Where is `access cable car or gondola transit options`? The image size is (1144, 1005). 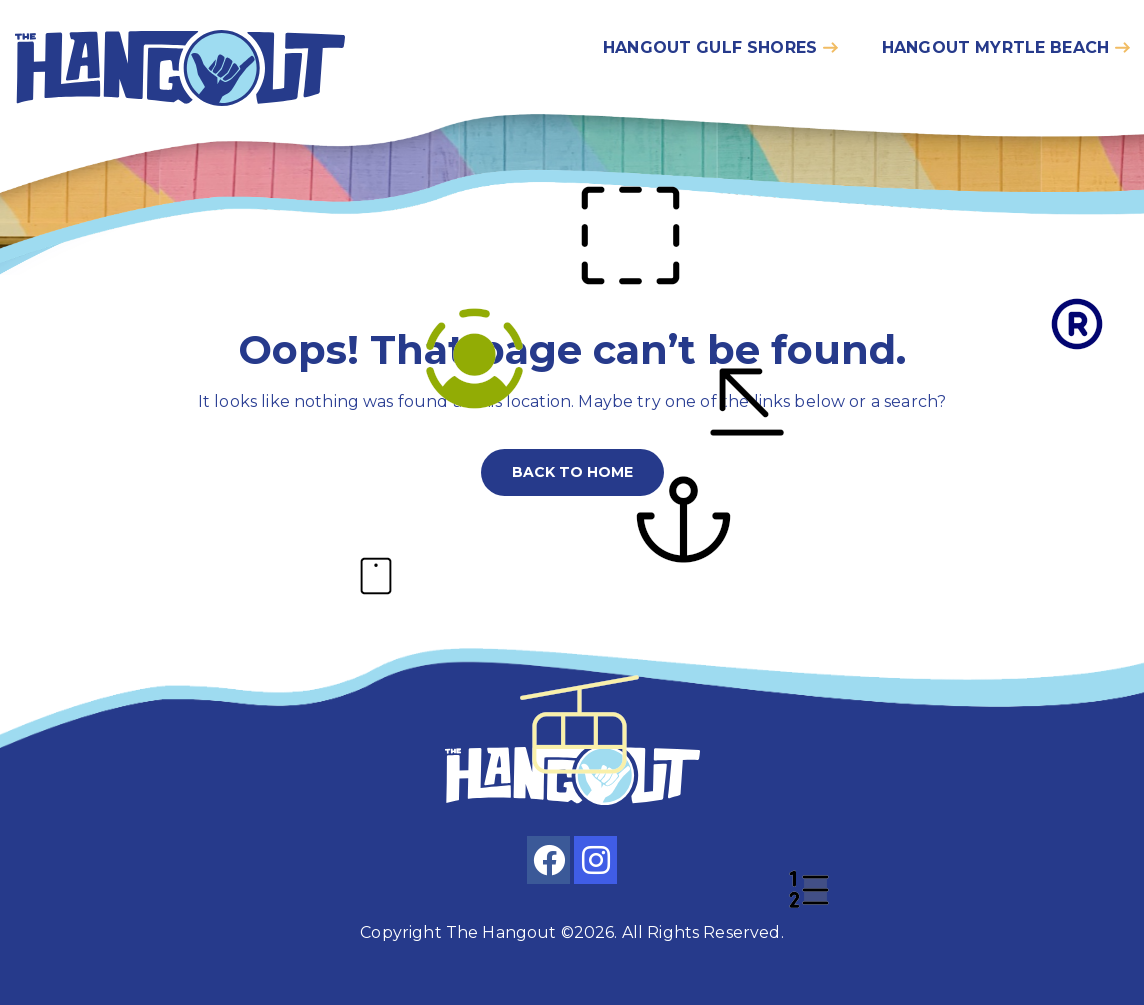 access cable car or gondola transit options is located at coordinates (579, 726).